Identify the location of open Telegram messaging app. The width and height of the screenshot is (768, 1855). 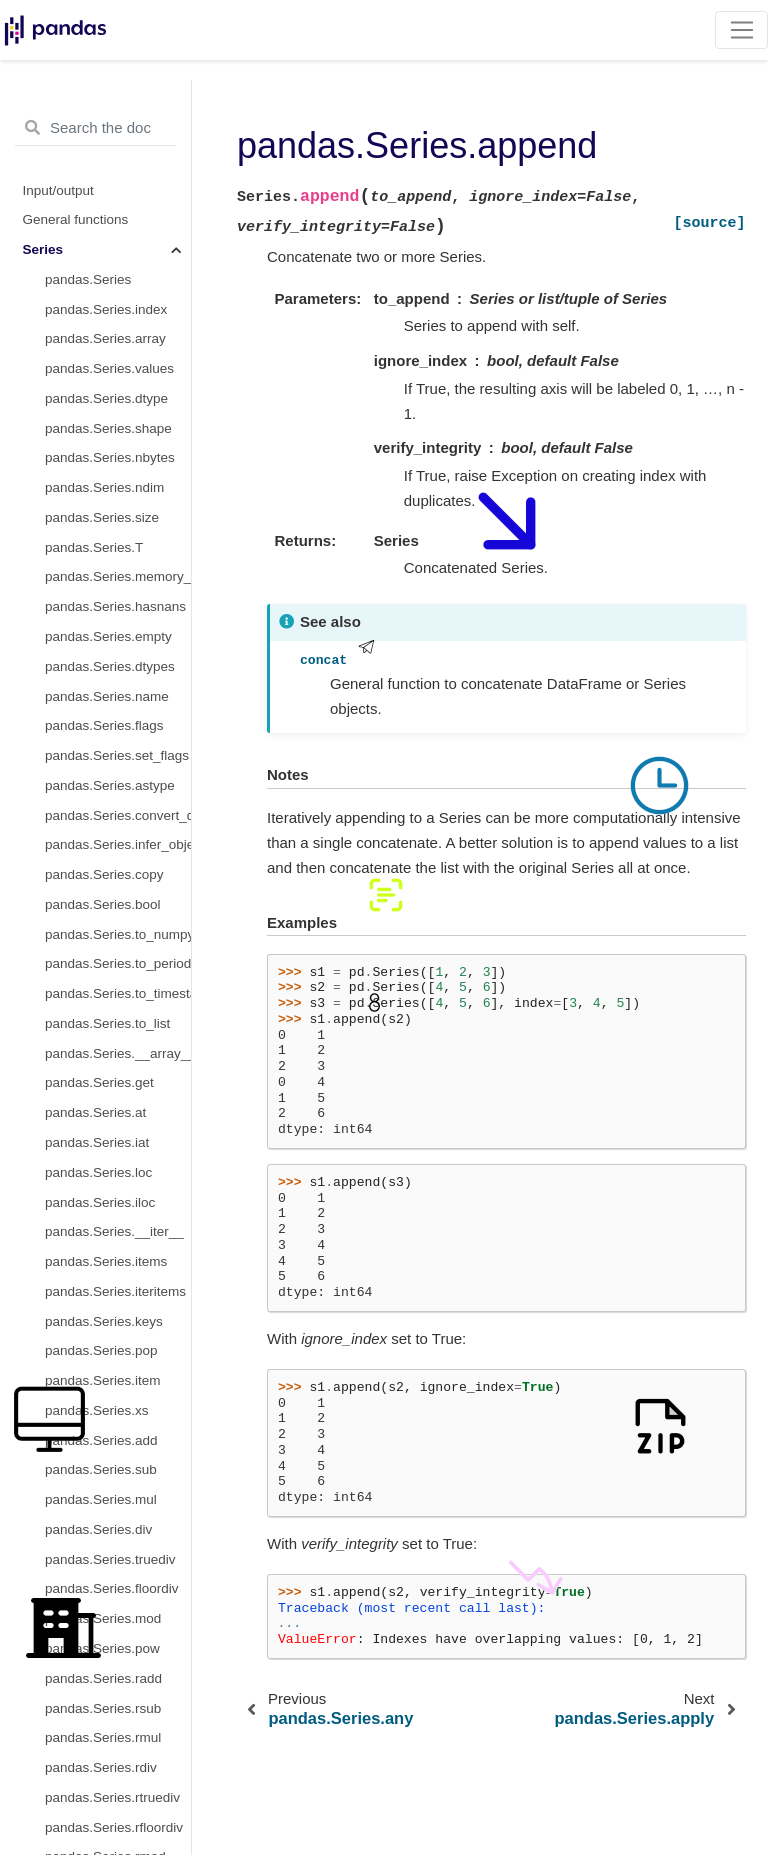
(367, 647).